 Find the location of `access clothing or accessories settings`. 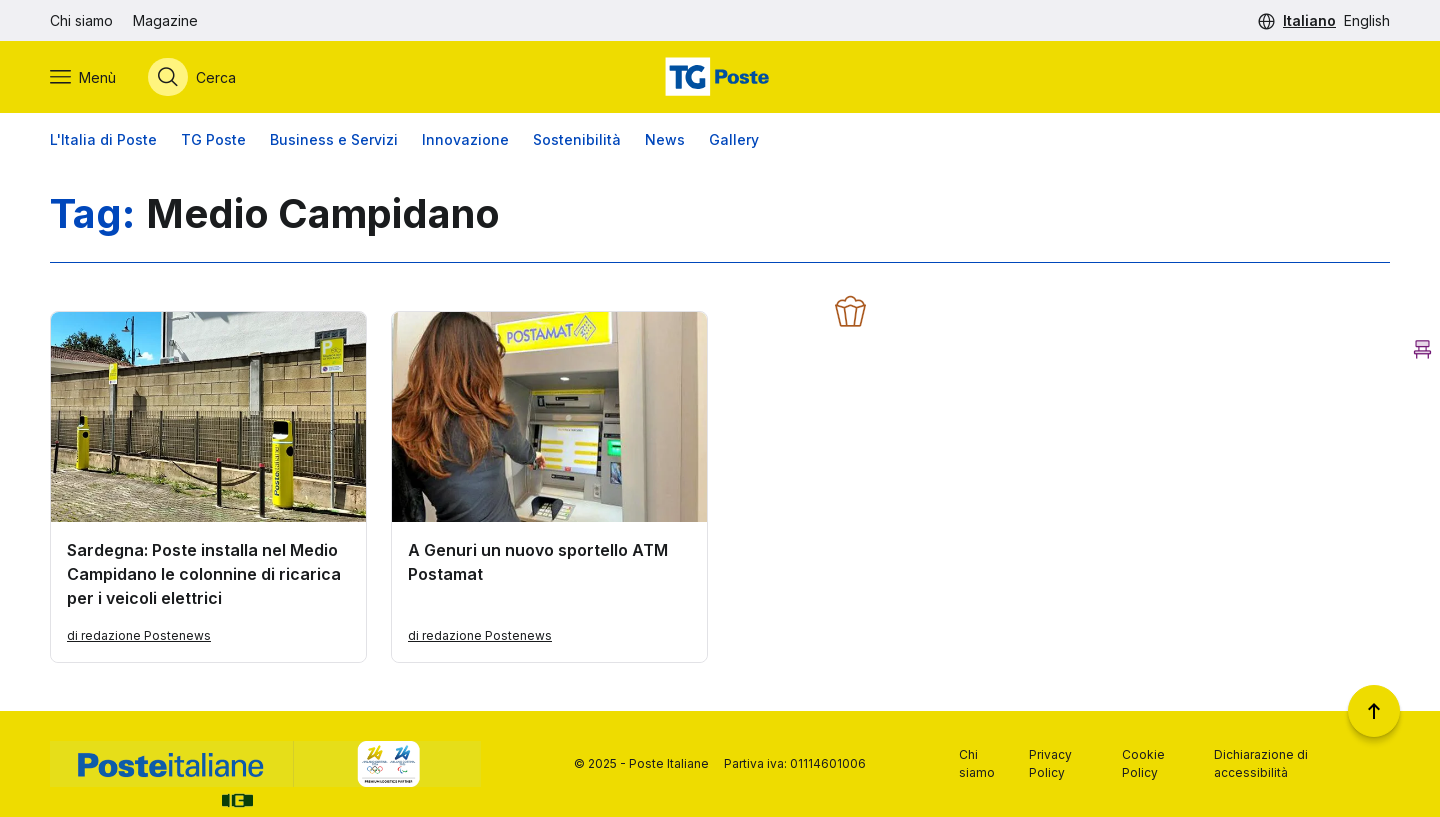

access clothing or accessories settings is located at coordinates (237, 800).